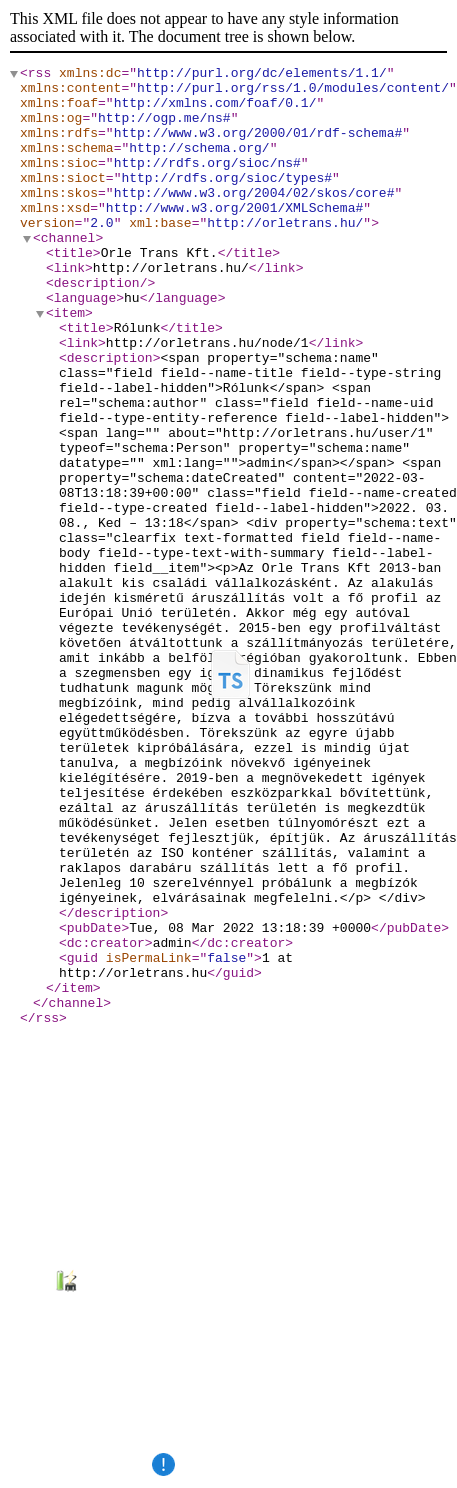 The width and height of the screenshot is (457, 1488). What do you see at coordinates (65, 1280) in the screenshot?
I see `indicates battery is fully charged and connected to power` at bounding box center [65, 1280].